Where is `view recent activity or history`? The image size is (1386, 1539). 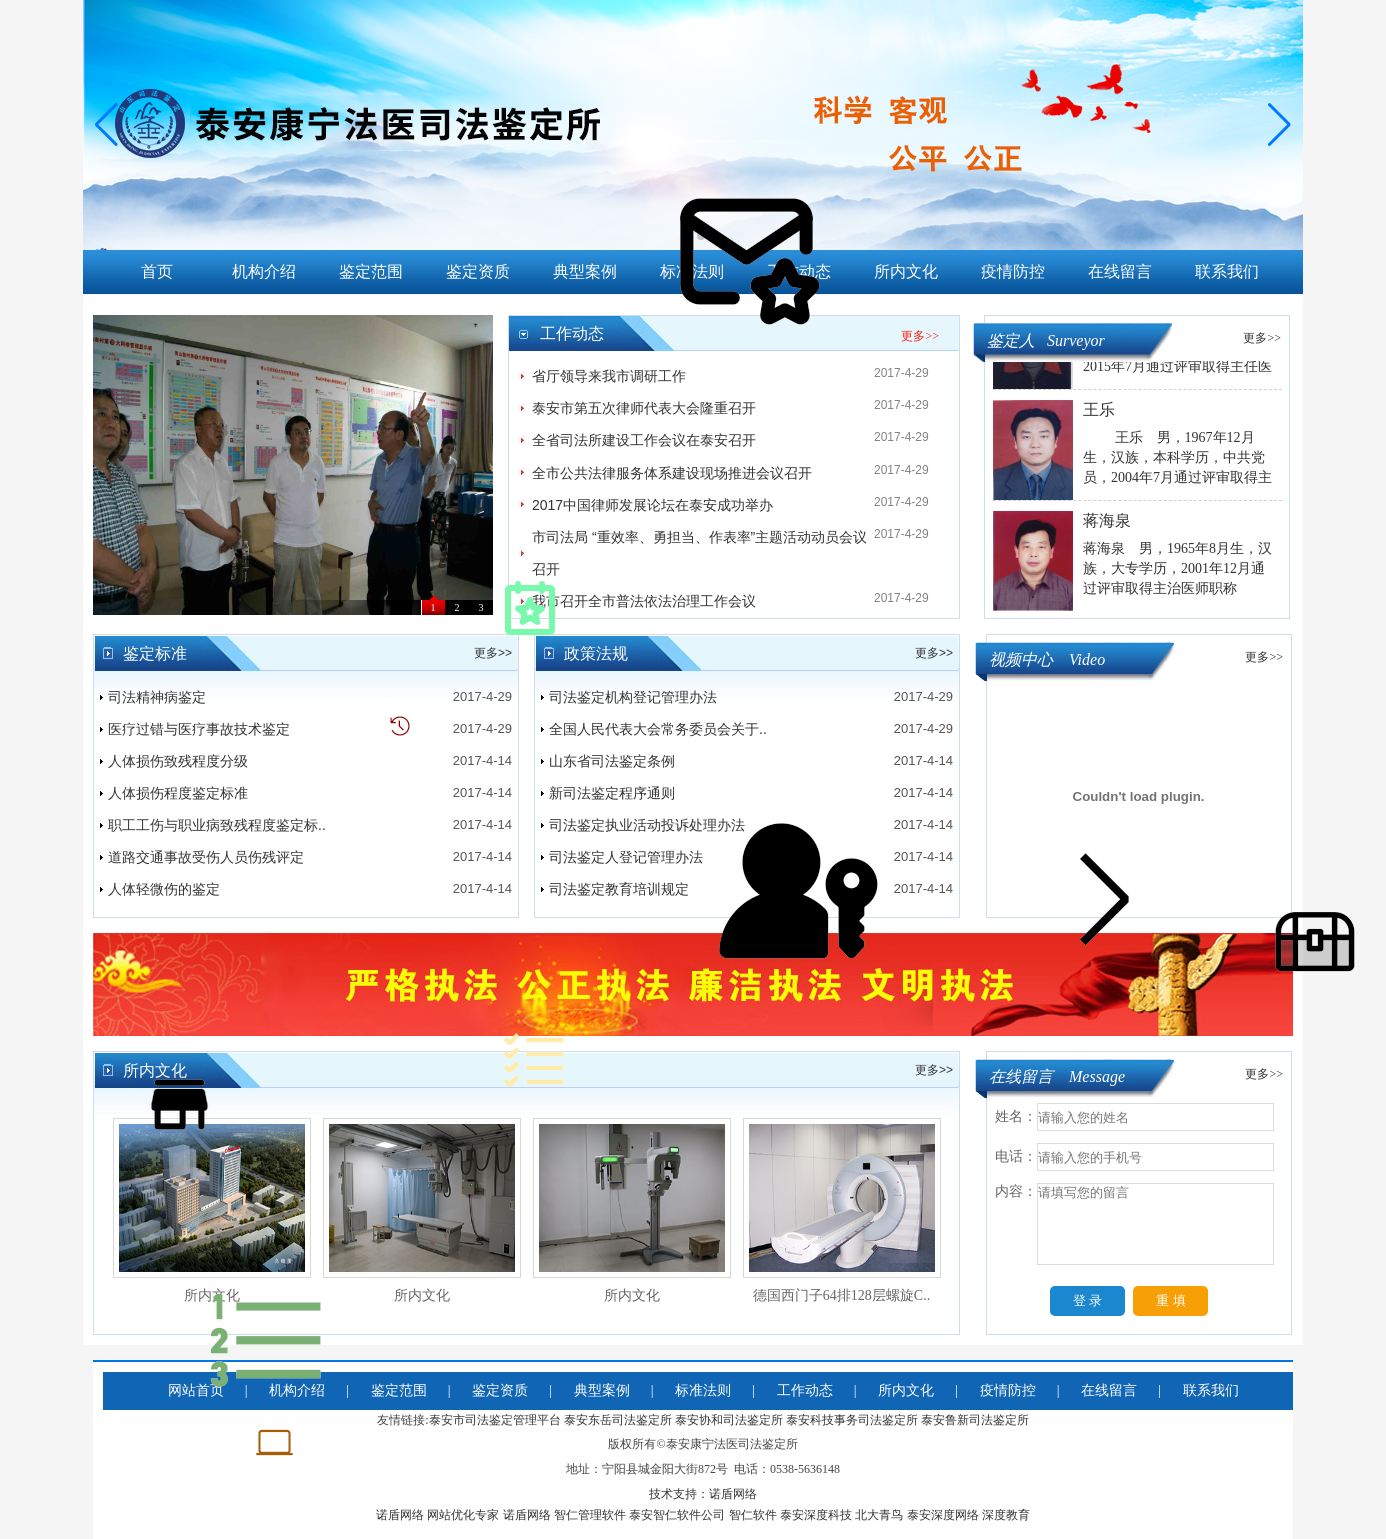 view recent activity or history is located at coordinates (400, 726).